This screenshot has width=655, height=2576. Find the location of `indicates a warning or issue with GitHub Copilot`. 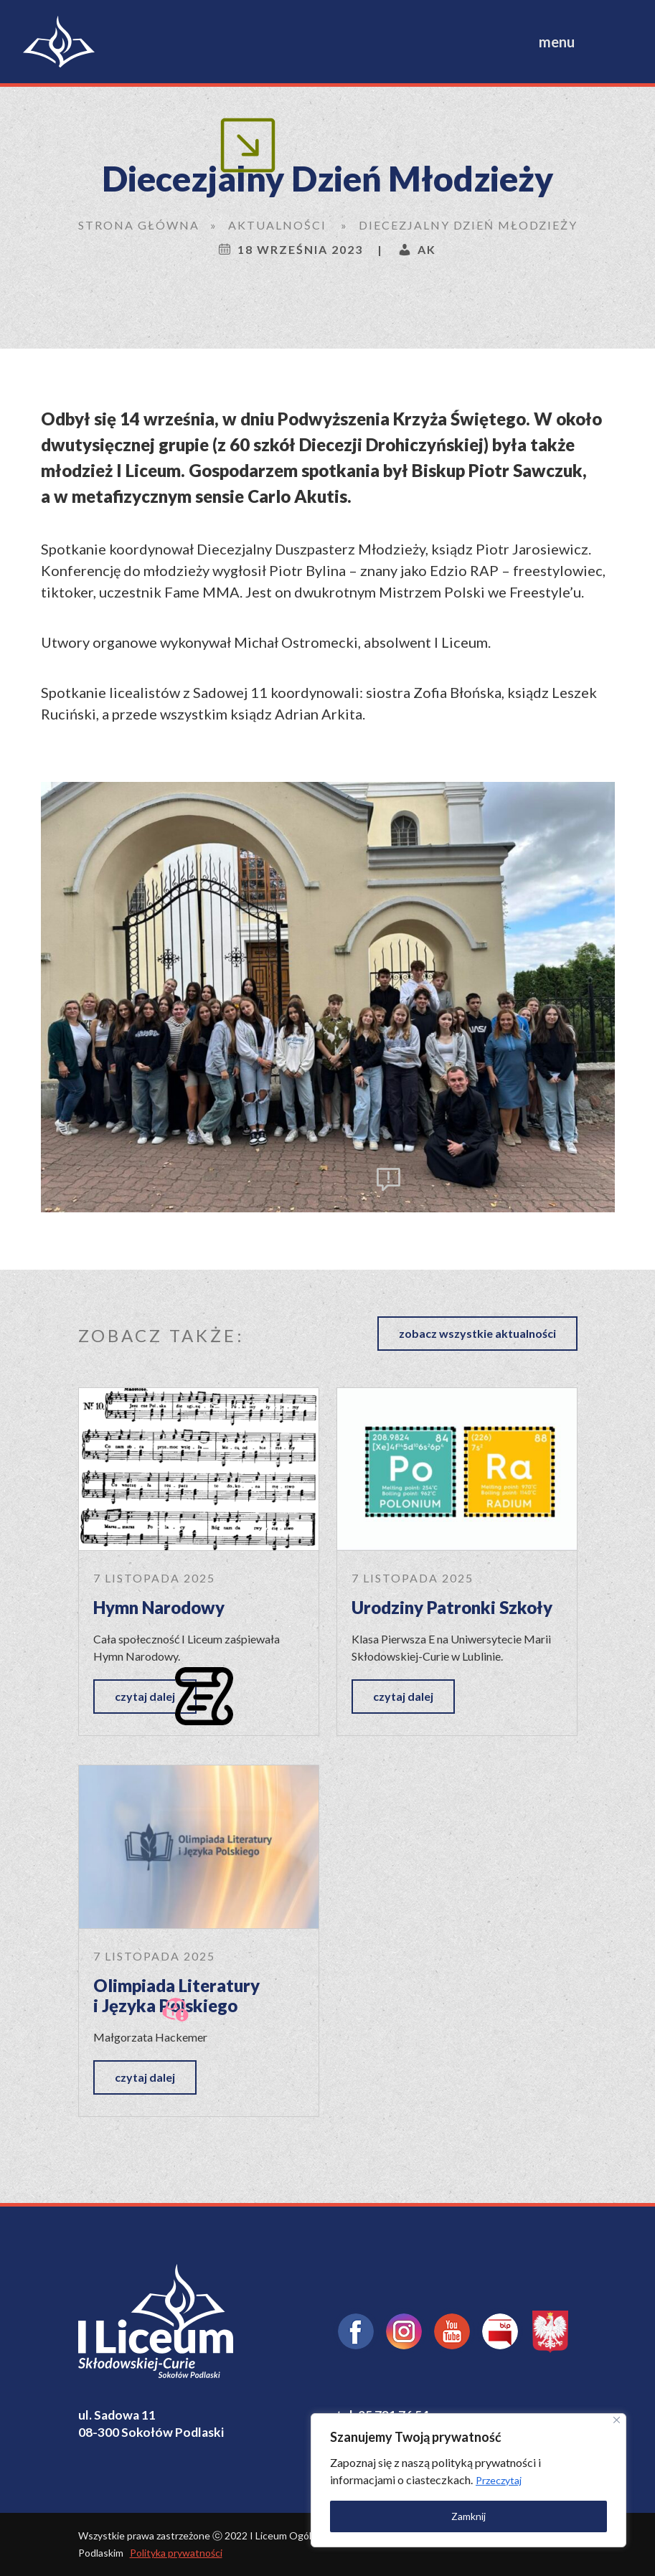

indicates a warning or issue with GitHub Copilot is located at coordinates (175, 2009).